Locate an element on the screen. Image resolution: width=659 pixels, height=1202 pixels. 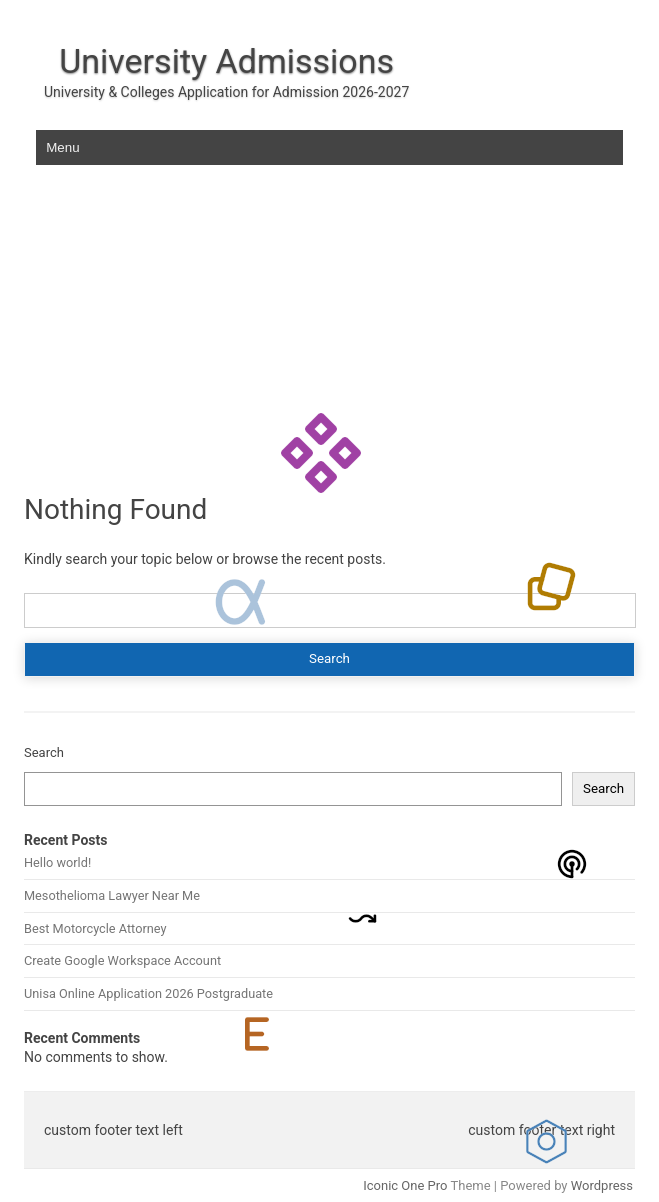
indicates alpha version or early release software is located at coordinates (242, 602).